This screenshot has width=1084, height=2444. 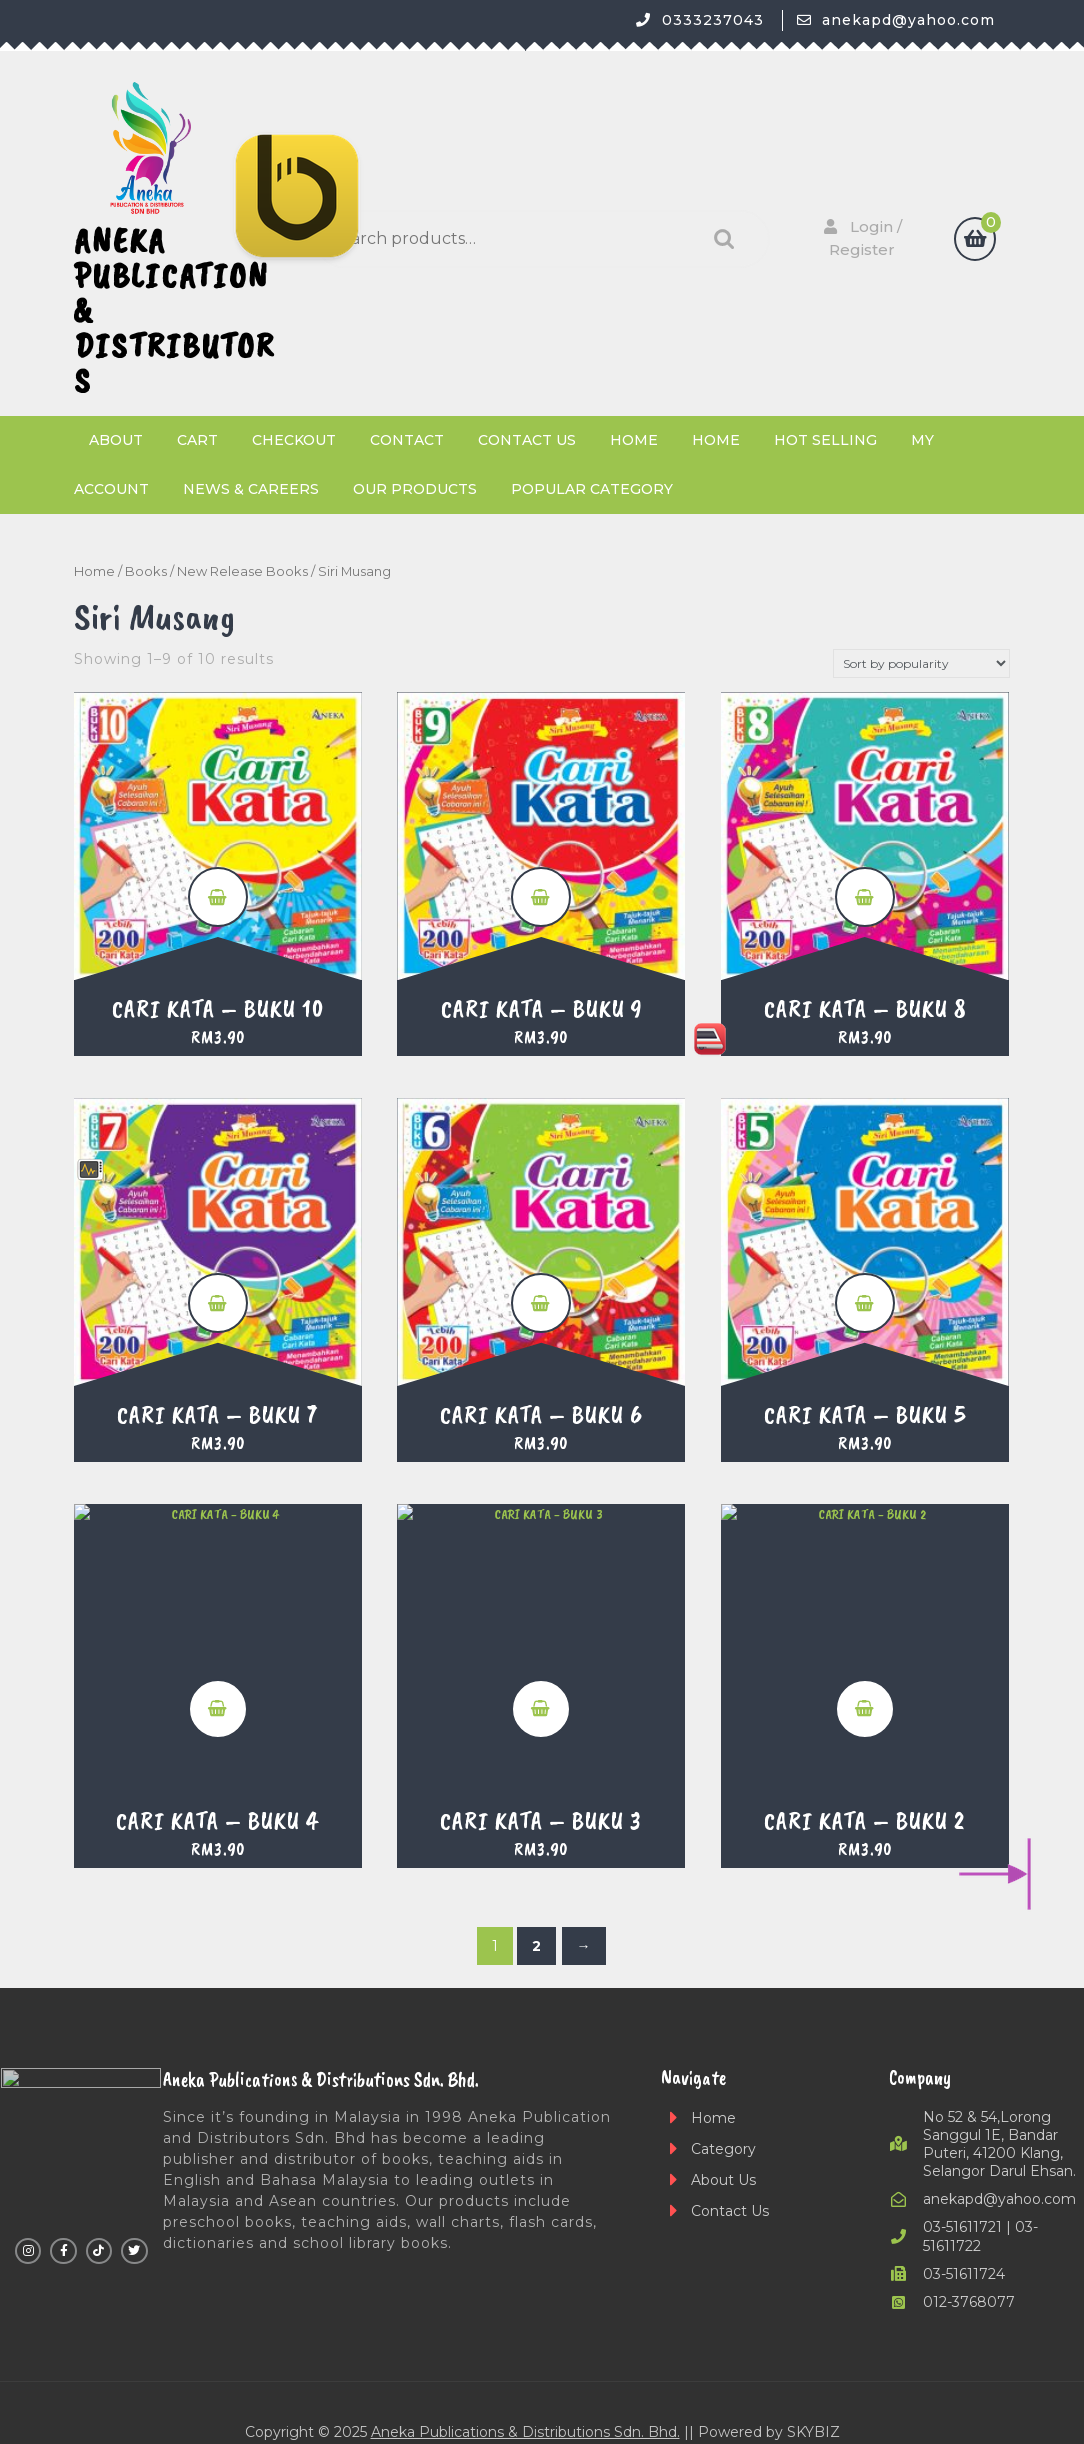 I want to click on jump to the last item or end of list, so click(x=995, y=1874).